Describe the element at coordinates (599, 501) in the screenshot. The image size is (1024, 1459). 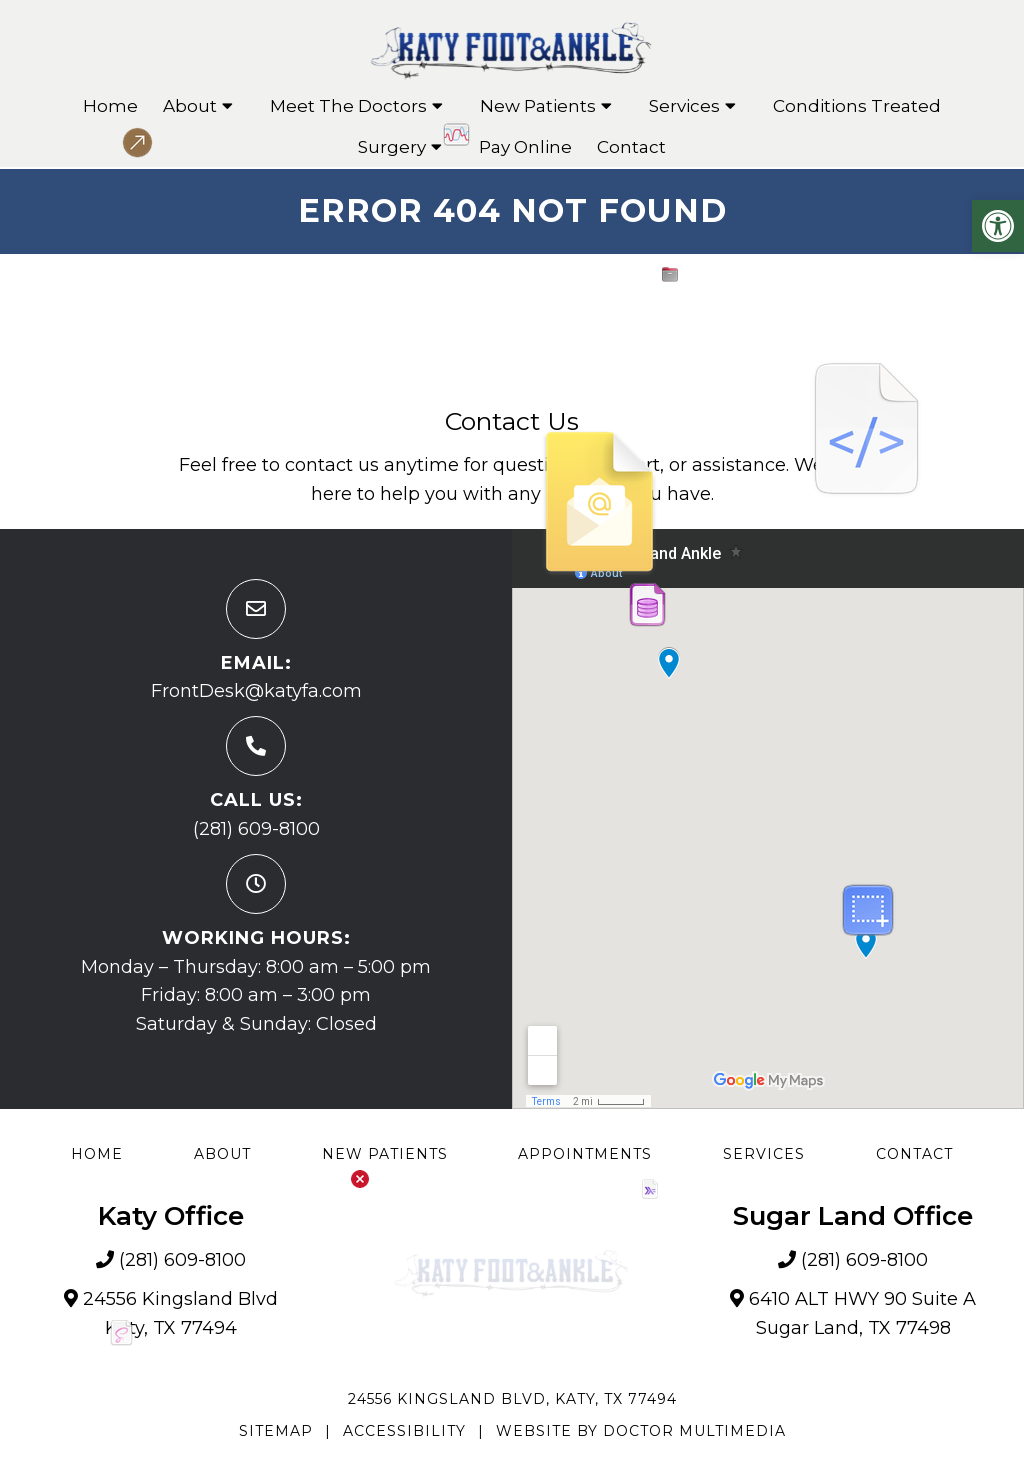
I see `mbox email archive file` at that location.